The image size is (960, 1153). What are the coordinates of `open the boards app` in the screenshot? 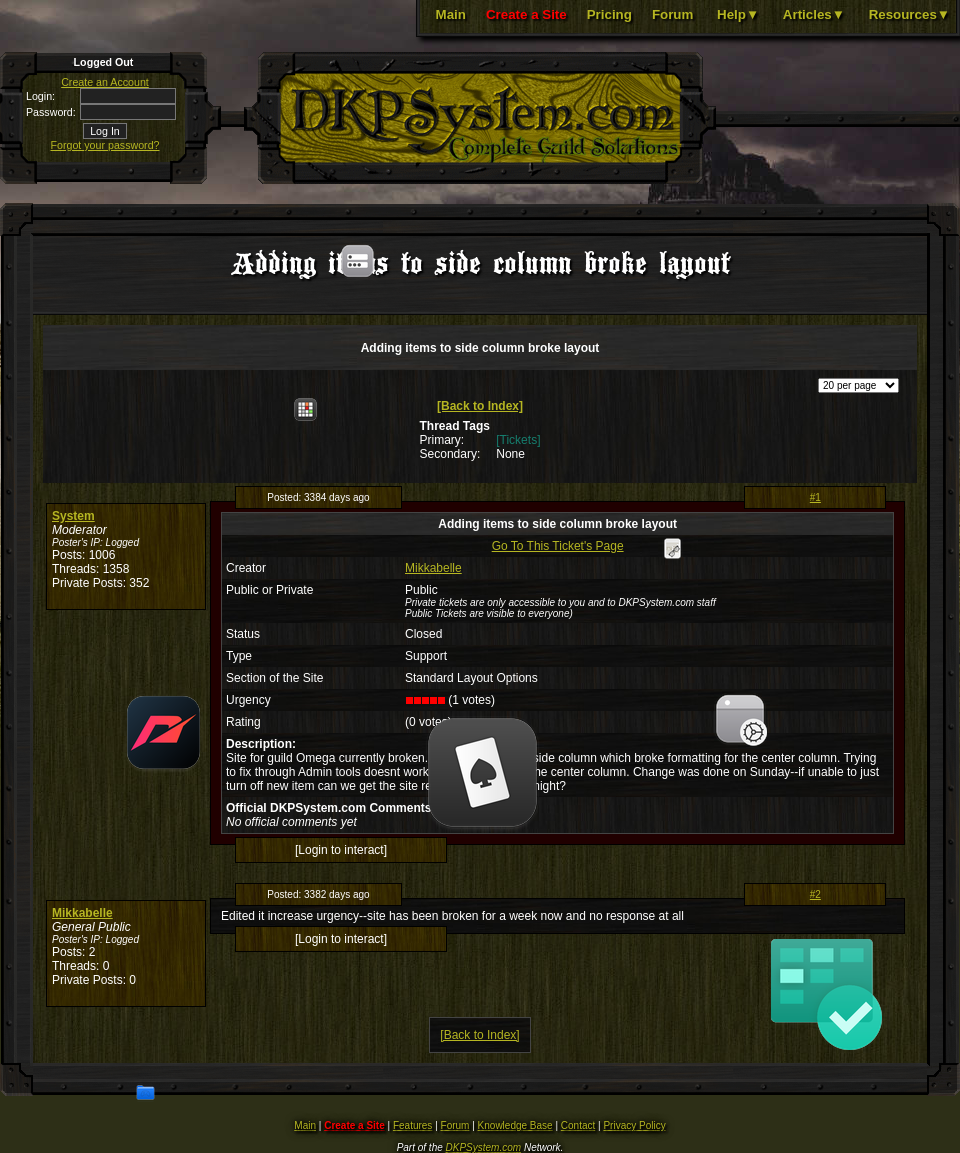 It's located at (826, 994).